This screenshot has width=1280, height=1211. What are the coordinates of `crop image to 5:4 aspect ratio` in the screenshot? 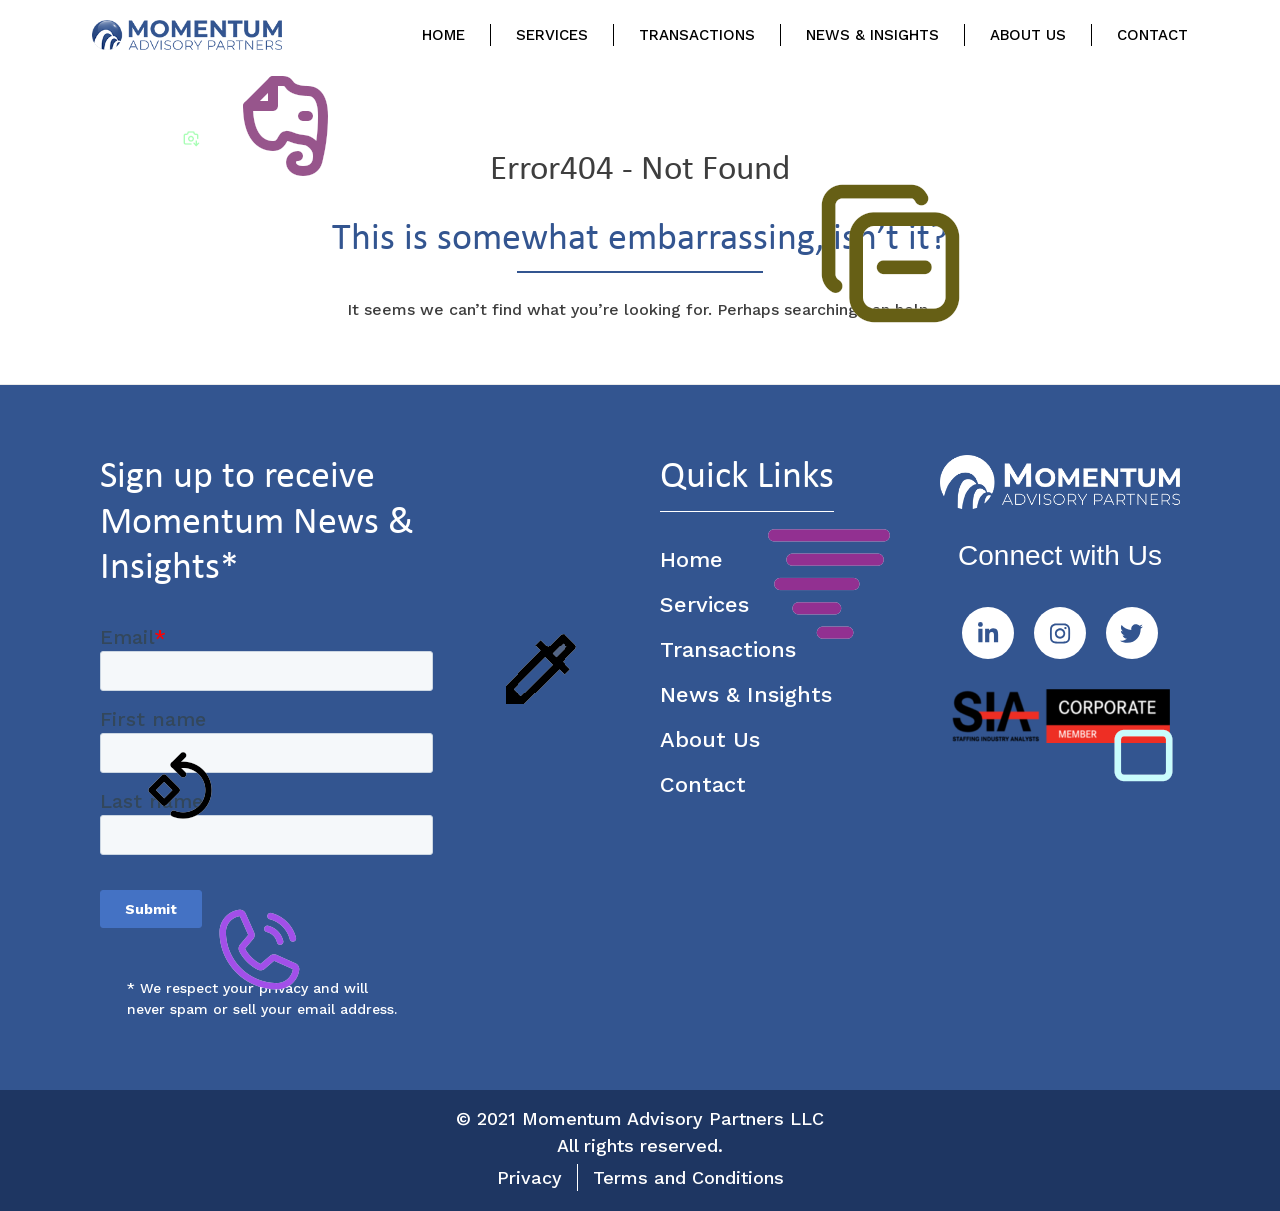 It's located at (1143, 755).